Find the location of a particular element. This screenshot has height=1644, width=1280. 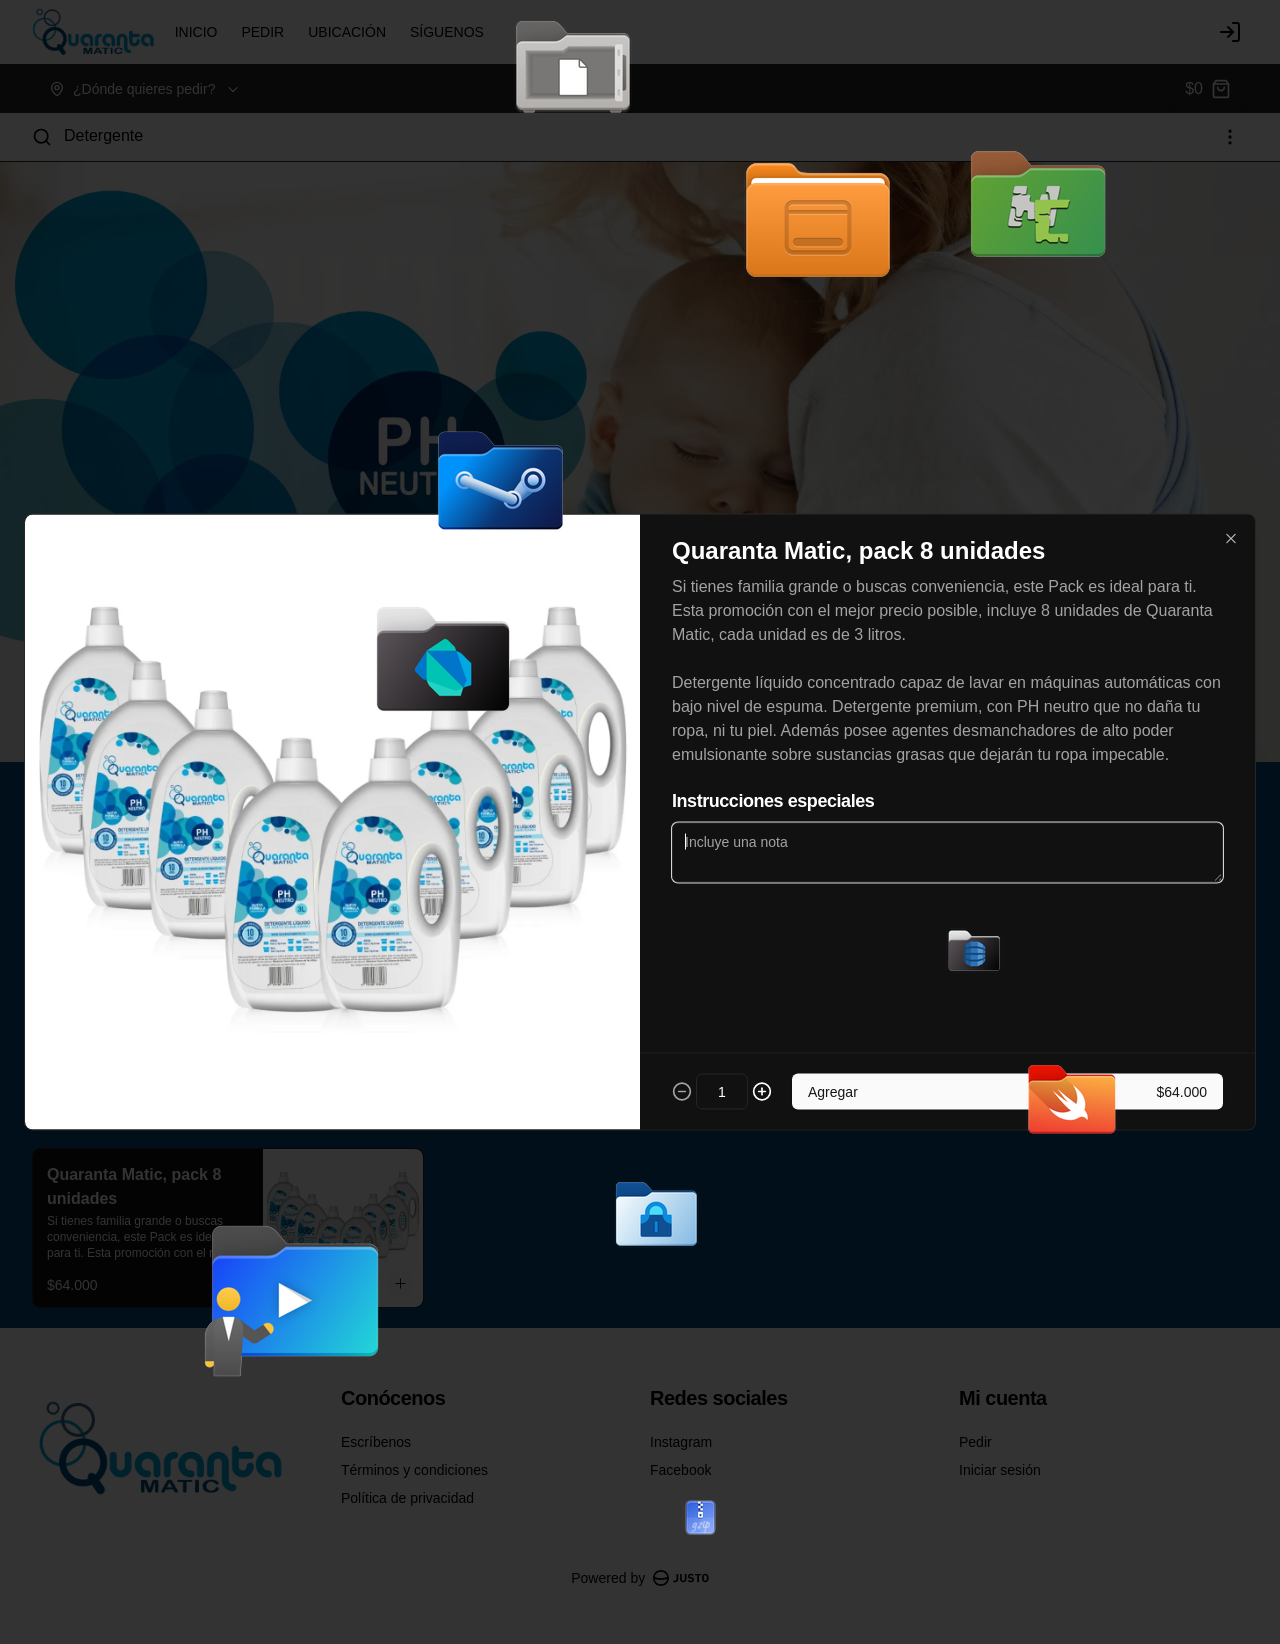

open dynamodb database files folder is located at coordinates (974, 952).